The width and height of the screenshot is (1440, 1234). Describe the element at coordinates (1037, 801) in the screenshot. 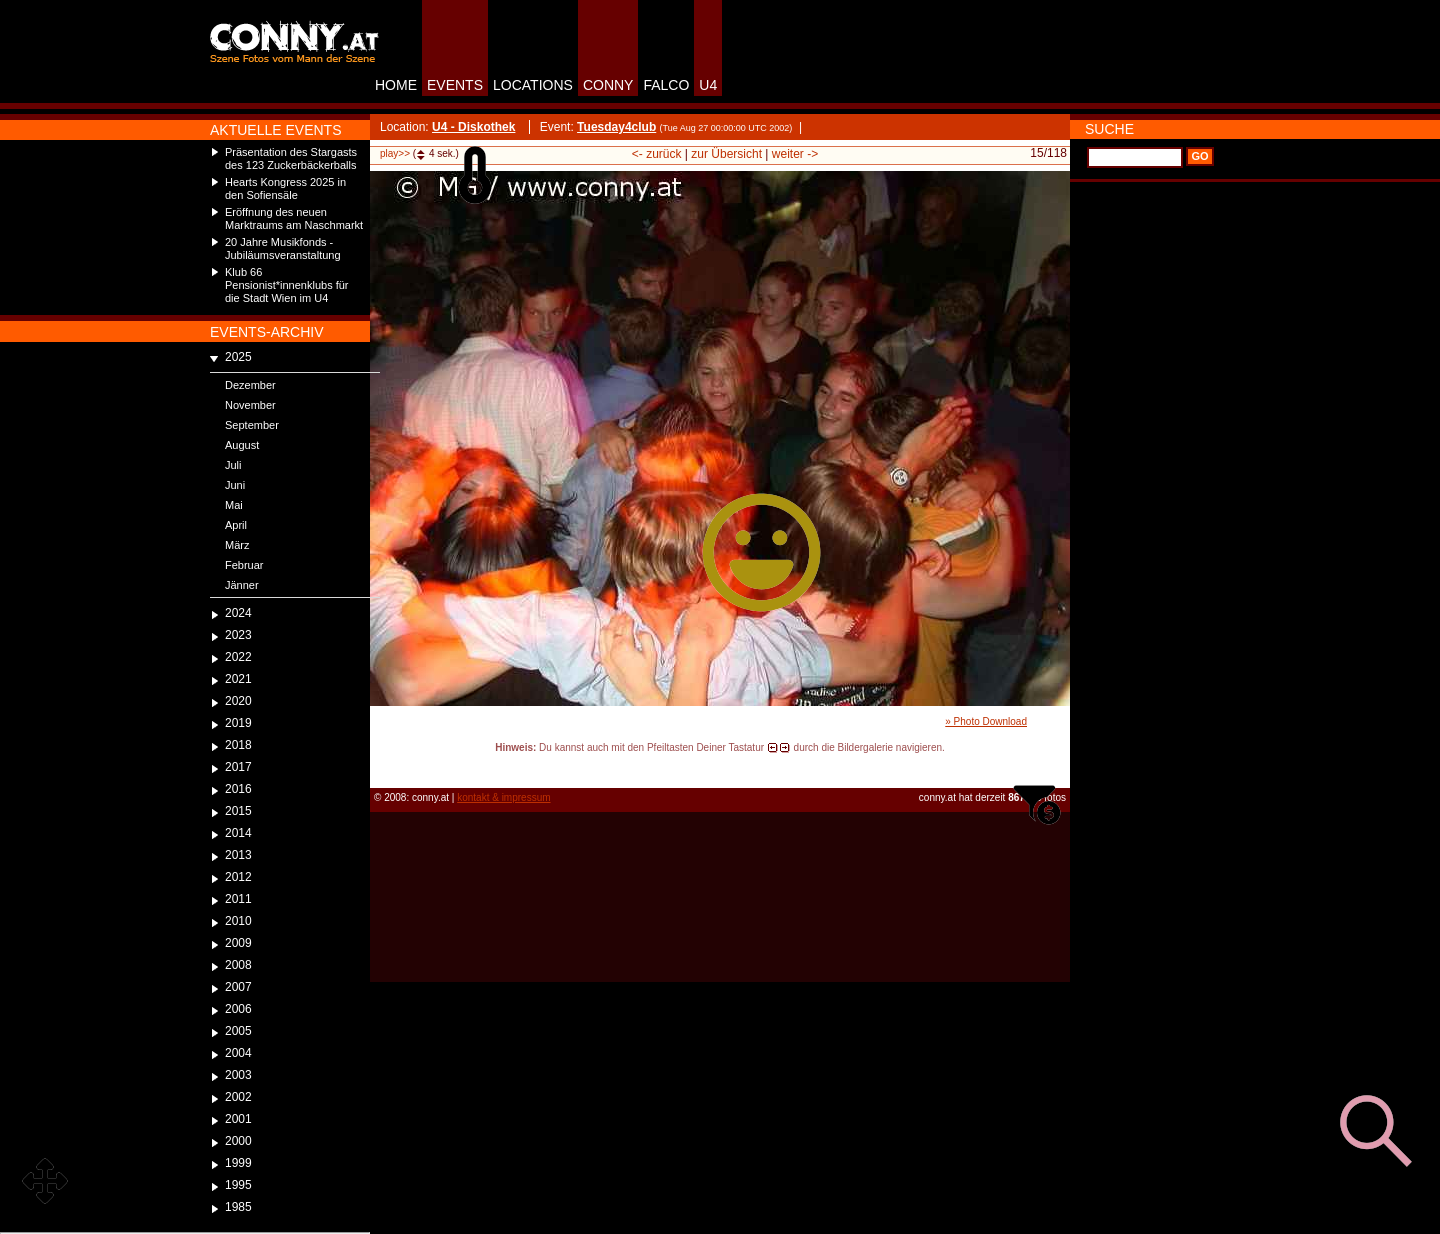

I see `filter results by price or cost` at that location.